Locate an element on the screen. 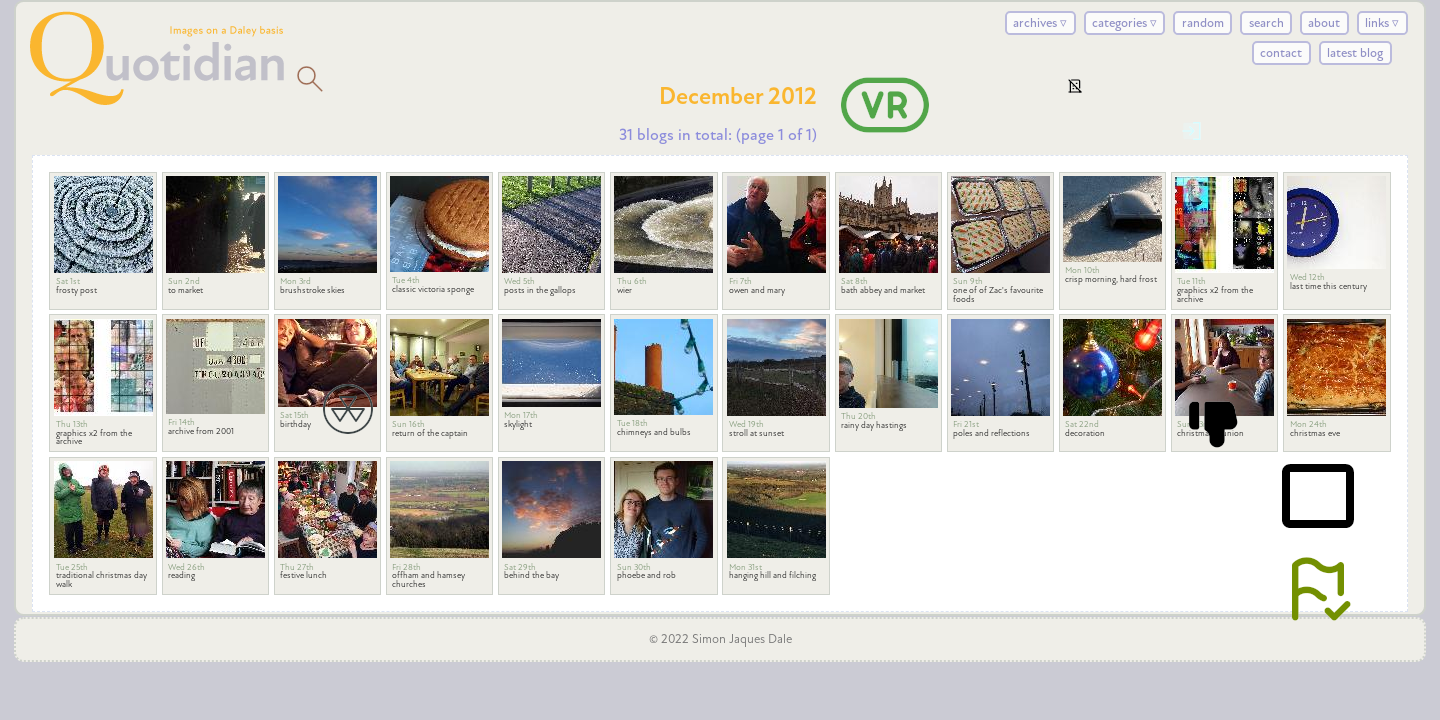 Image resolution: width=1440 pixels, height=720 pixels. dislike or downvote content is located at coordinates (1214, 424).